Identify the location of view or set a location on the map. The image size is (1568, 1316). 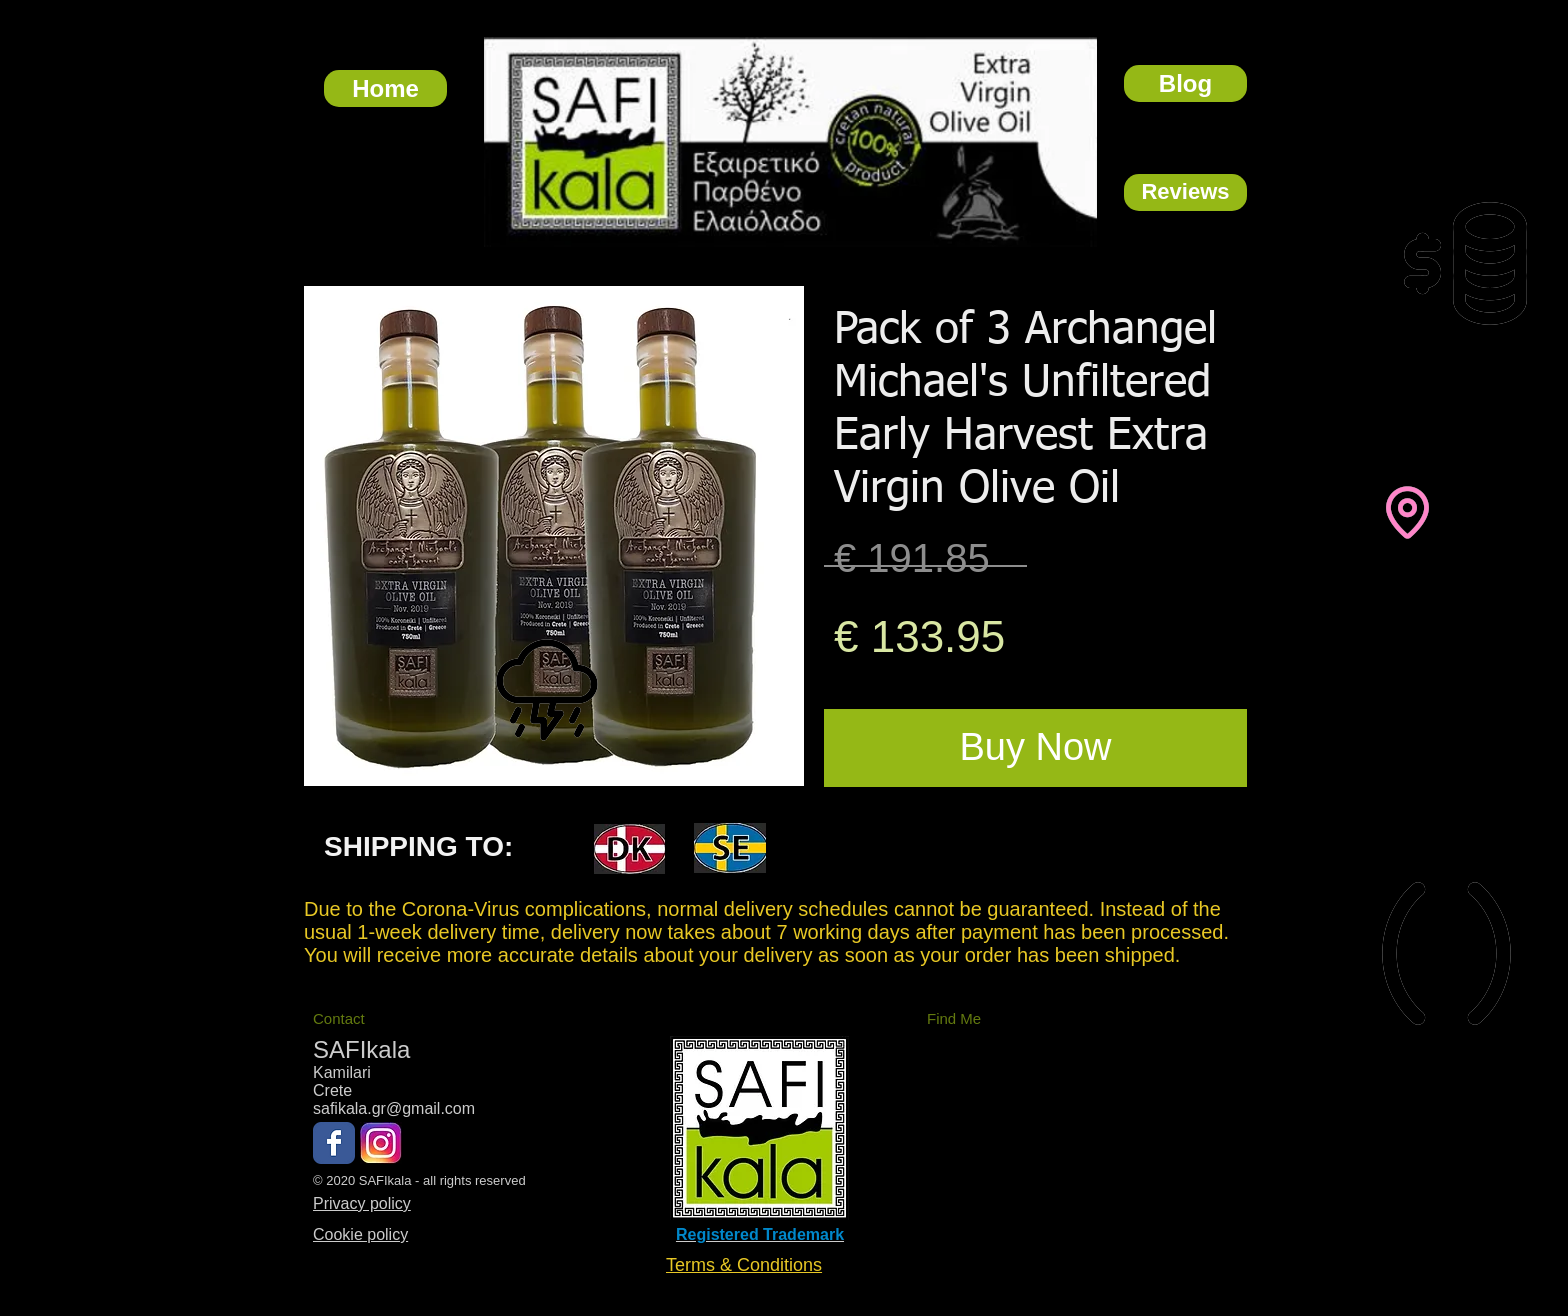
(1407, 512).